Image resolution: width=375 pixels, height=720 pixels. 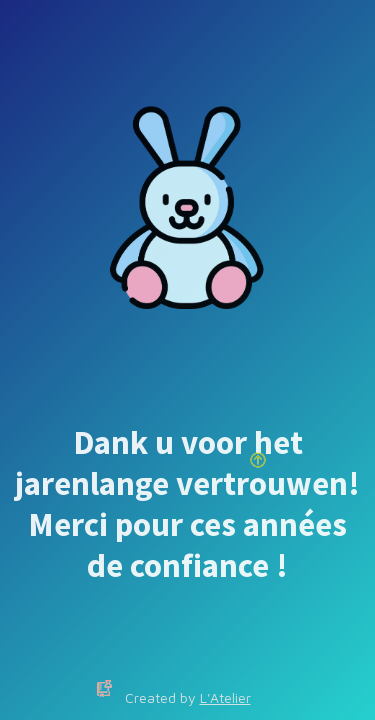 I want to click on scroll to top of page, so click(x=258, y=460).